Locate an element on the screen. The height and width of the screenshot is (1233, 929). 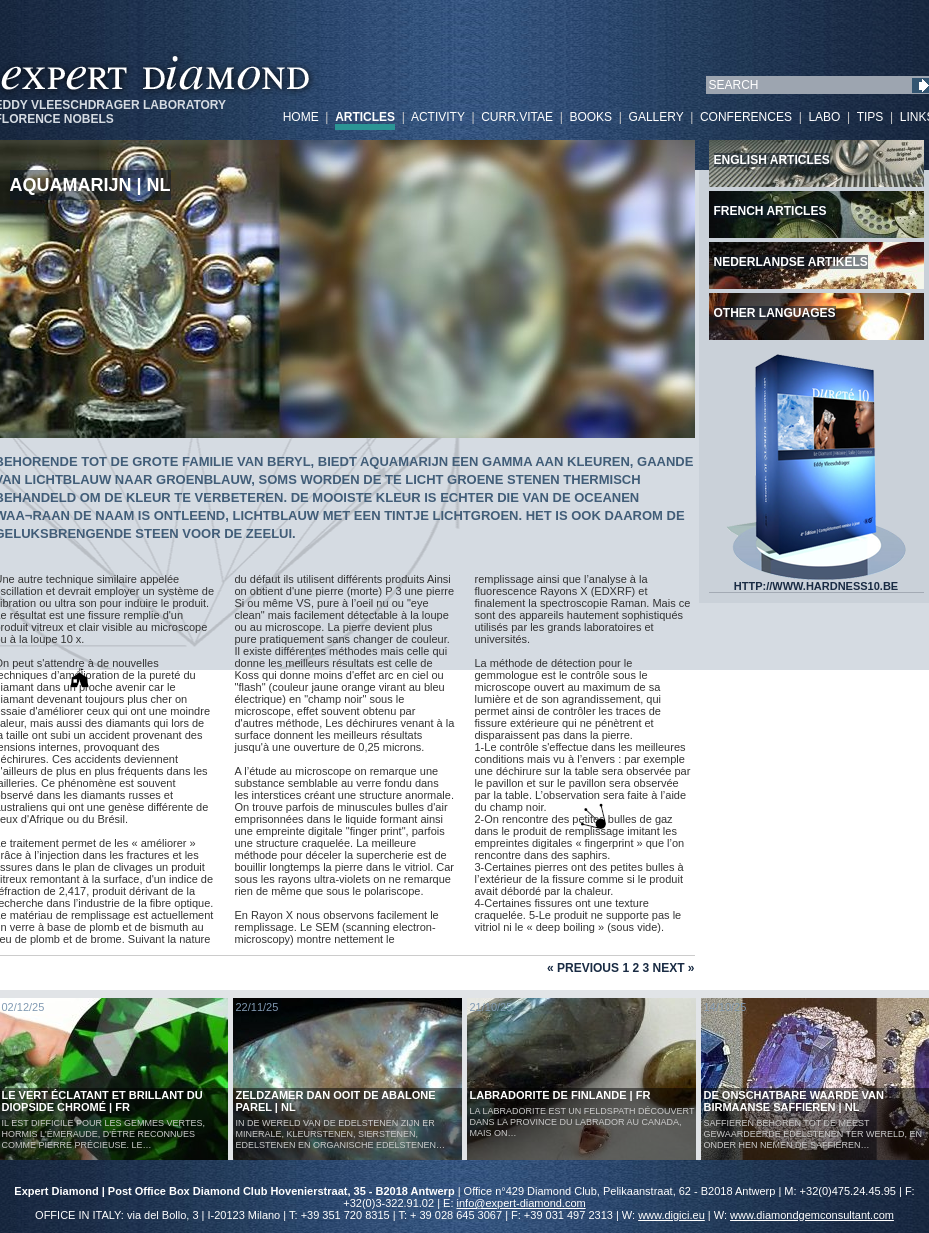
access space or satellite-related features is located at coordinates (593, 816).